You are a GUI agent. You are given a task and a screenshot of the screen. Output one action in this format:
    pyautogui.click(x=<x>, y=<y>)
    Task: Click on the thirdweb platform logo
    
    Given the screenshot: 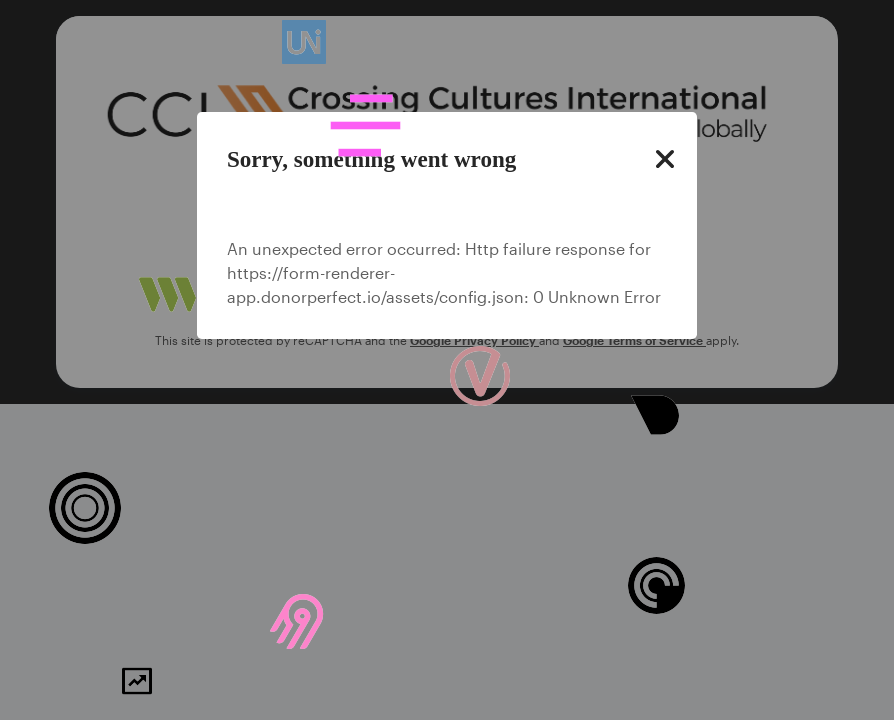 What is the action you would take?
    pyautogui.click(x=167, y=294)
    